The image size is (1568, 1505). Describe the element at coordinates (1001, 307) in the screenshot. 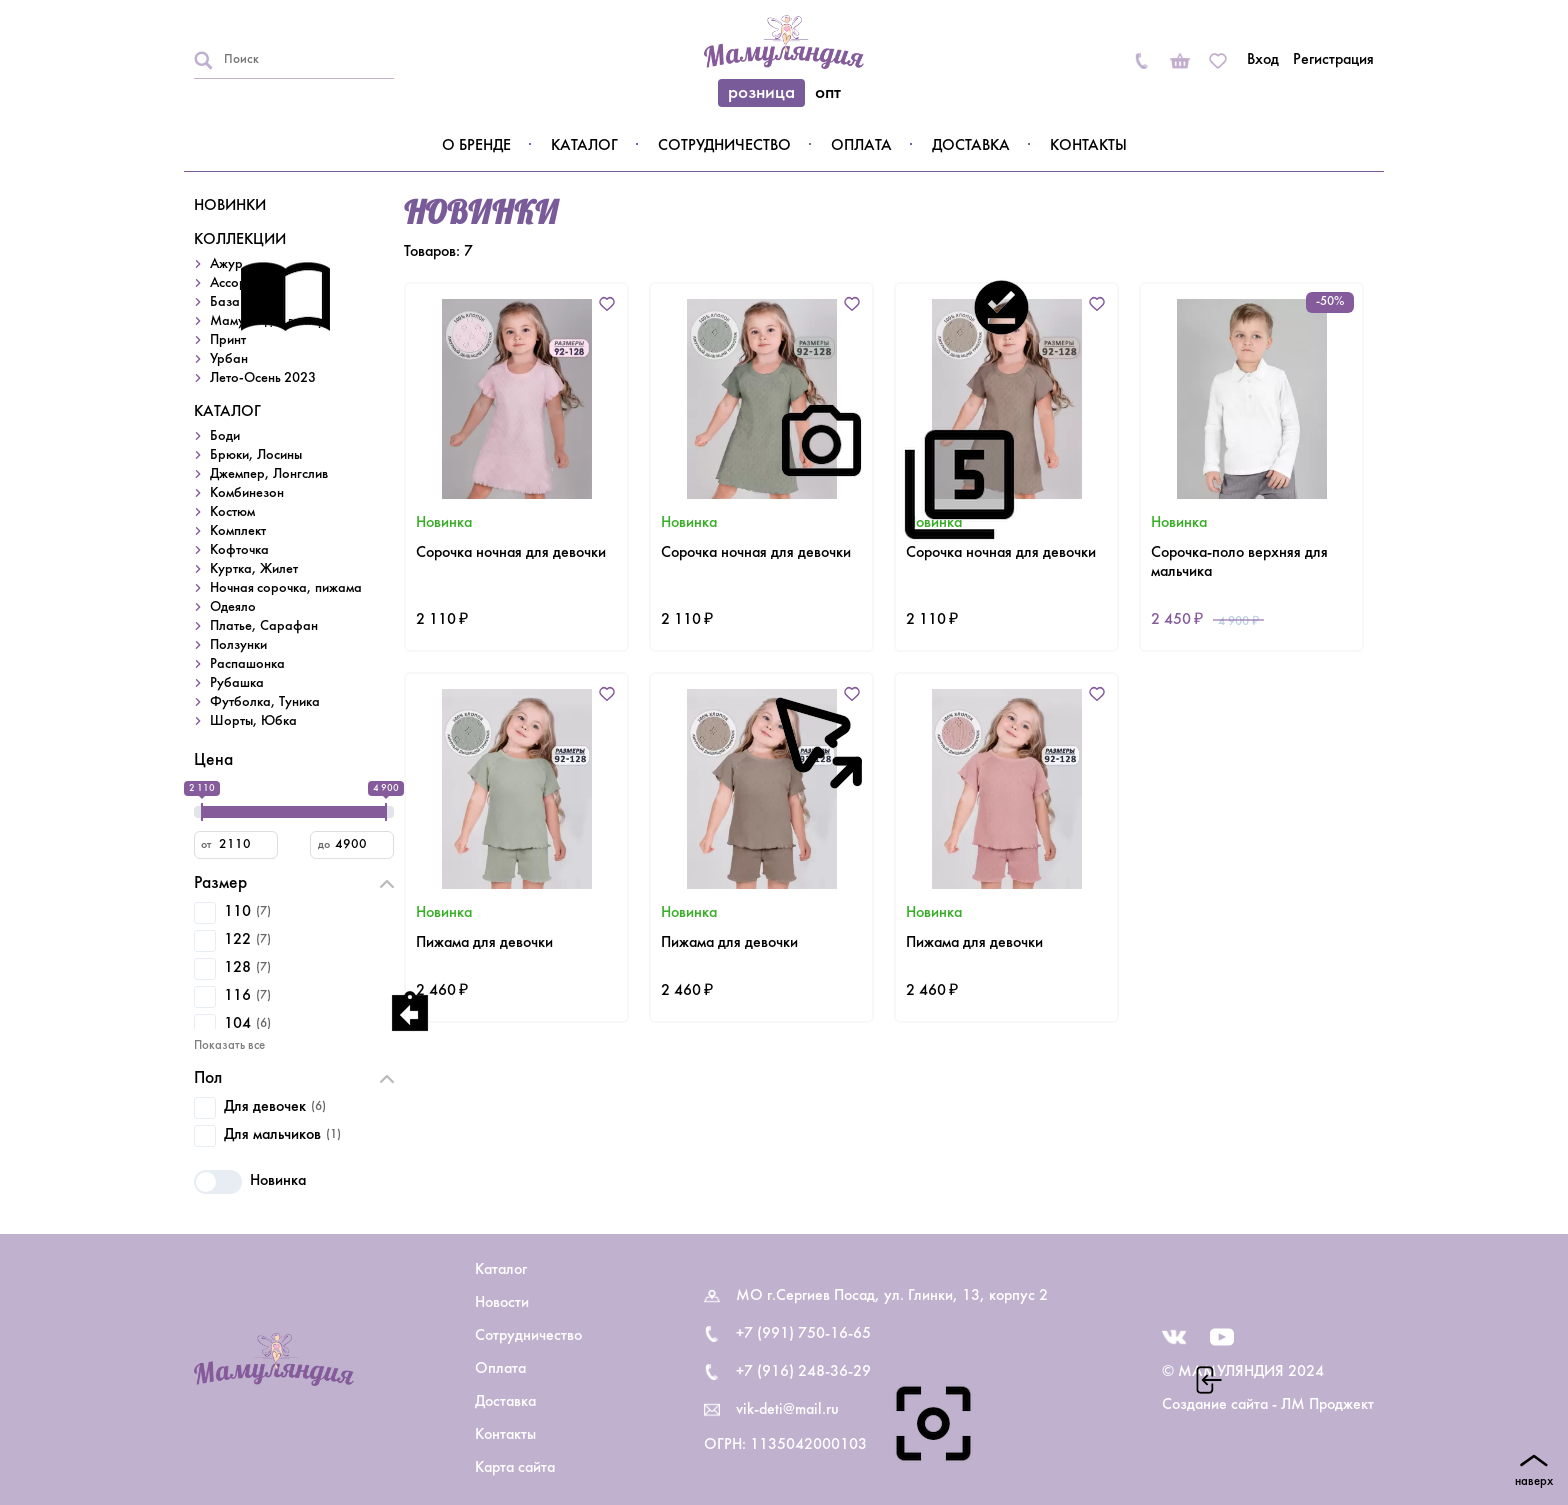

I see `indicates content is available offline` at that location.